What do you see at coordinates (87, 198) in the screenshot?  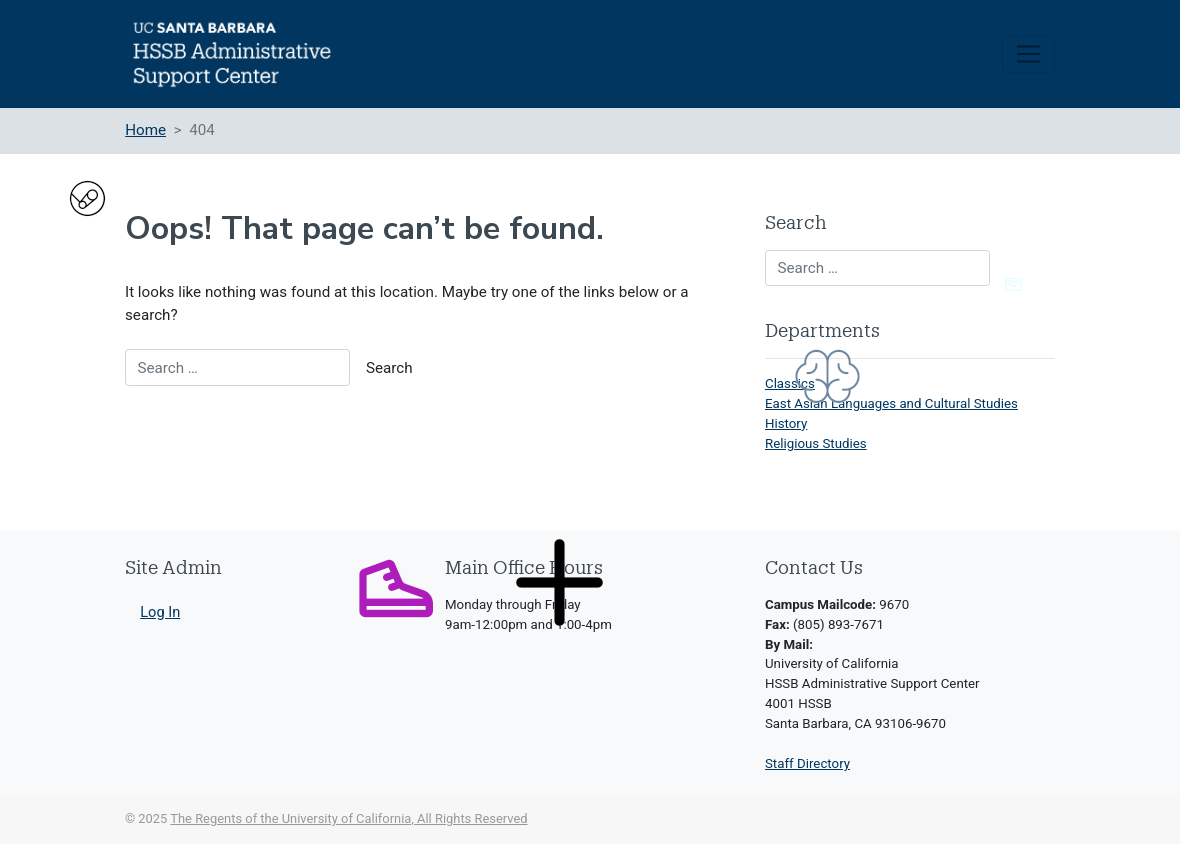 I see `open steam gaming platform` at bounding box center [87, 198].